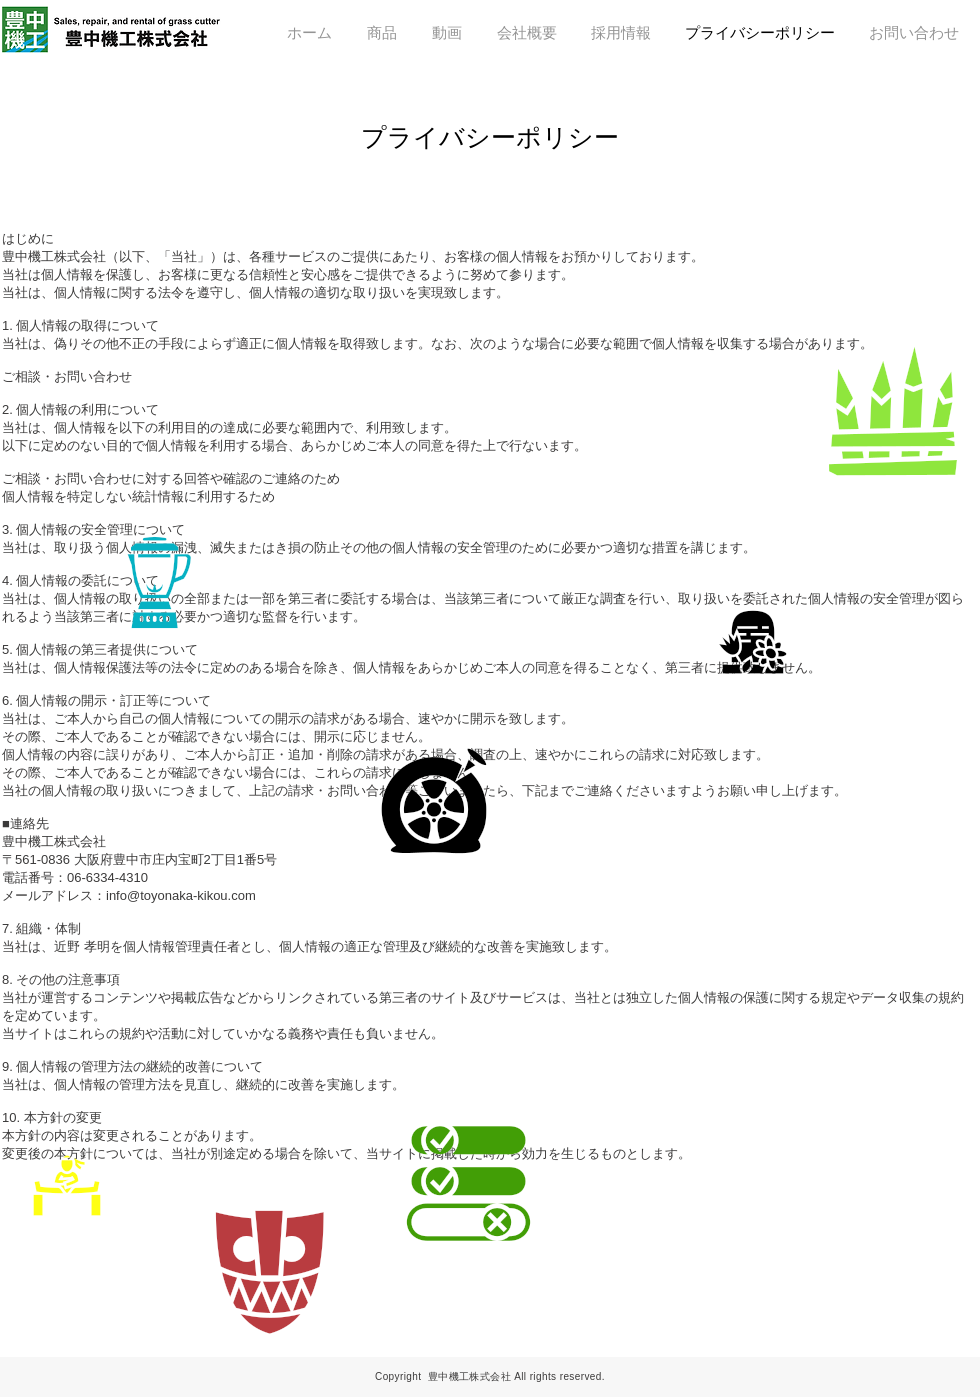 This screenshot has width=980, height=1397. Describe the element at coordinates (267, 1272) in the screenshot. I see `access tribal or cultural themed game content` at that location.